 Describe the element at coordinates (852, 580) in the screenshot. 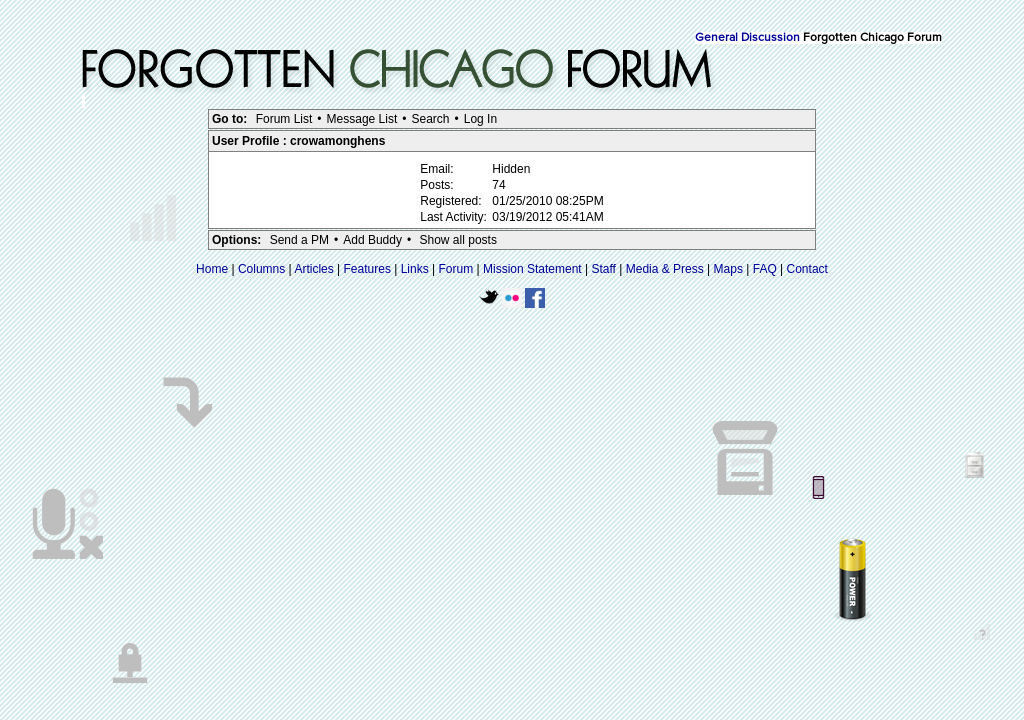

I see `indicates device battery or power status` at that location.